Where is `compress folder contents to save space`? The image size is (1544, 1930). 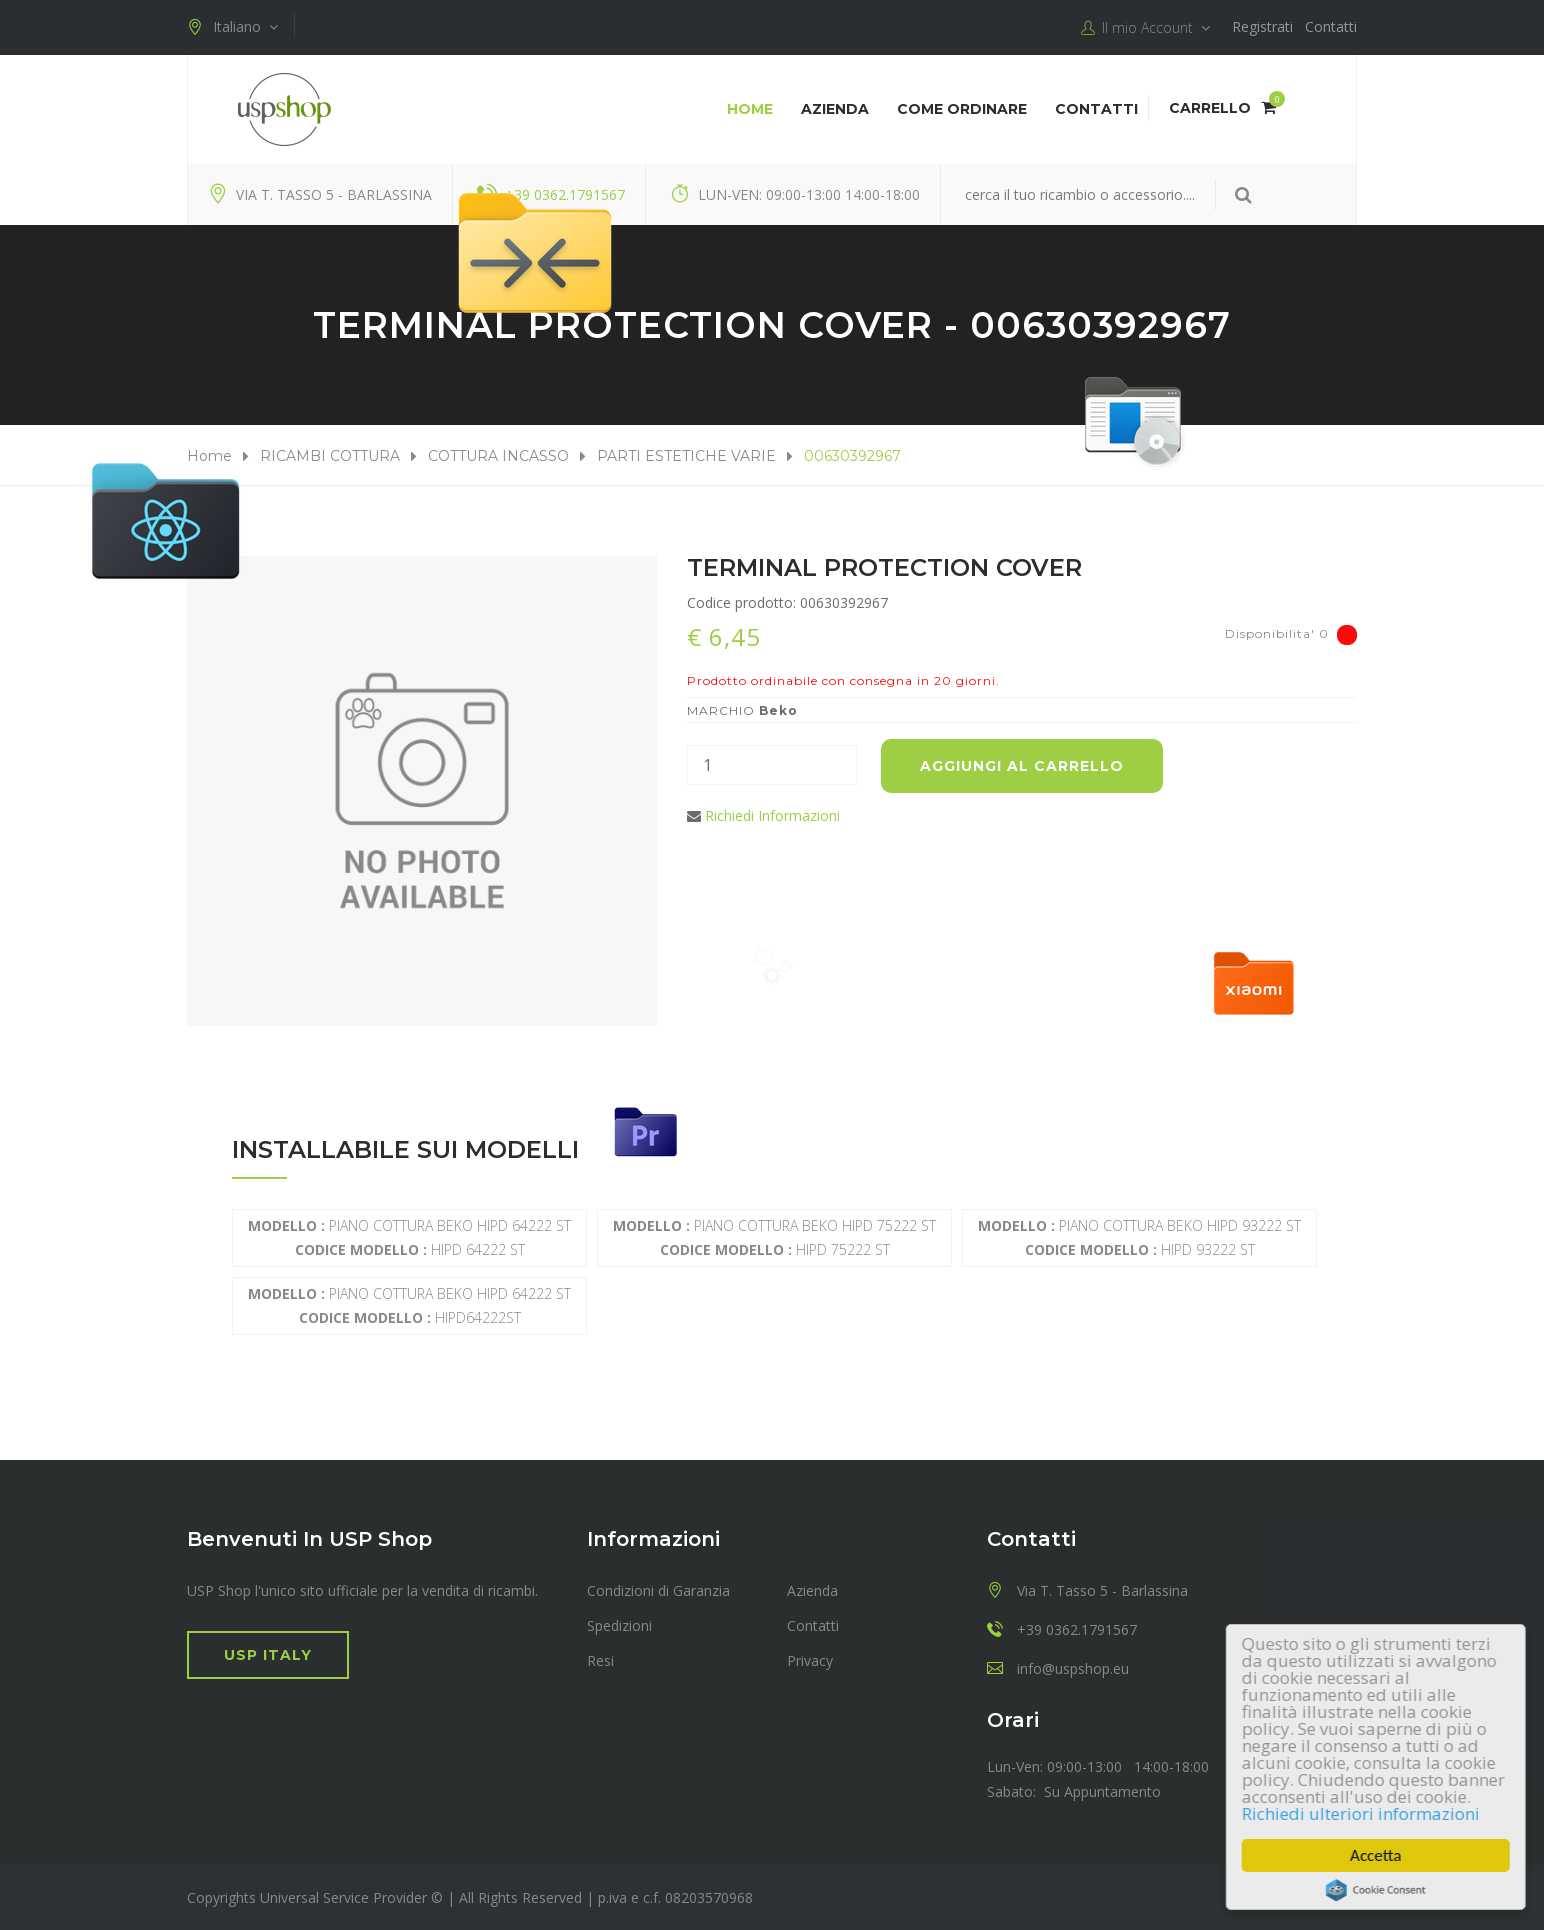 compress folder contents to save space is located at coordinates (535, 257).